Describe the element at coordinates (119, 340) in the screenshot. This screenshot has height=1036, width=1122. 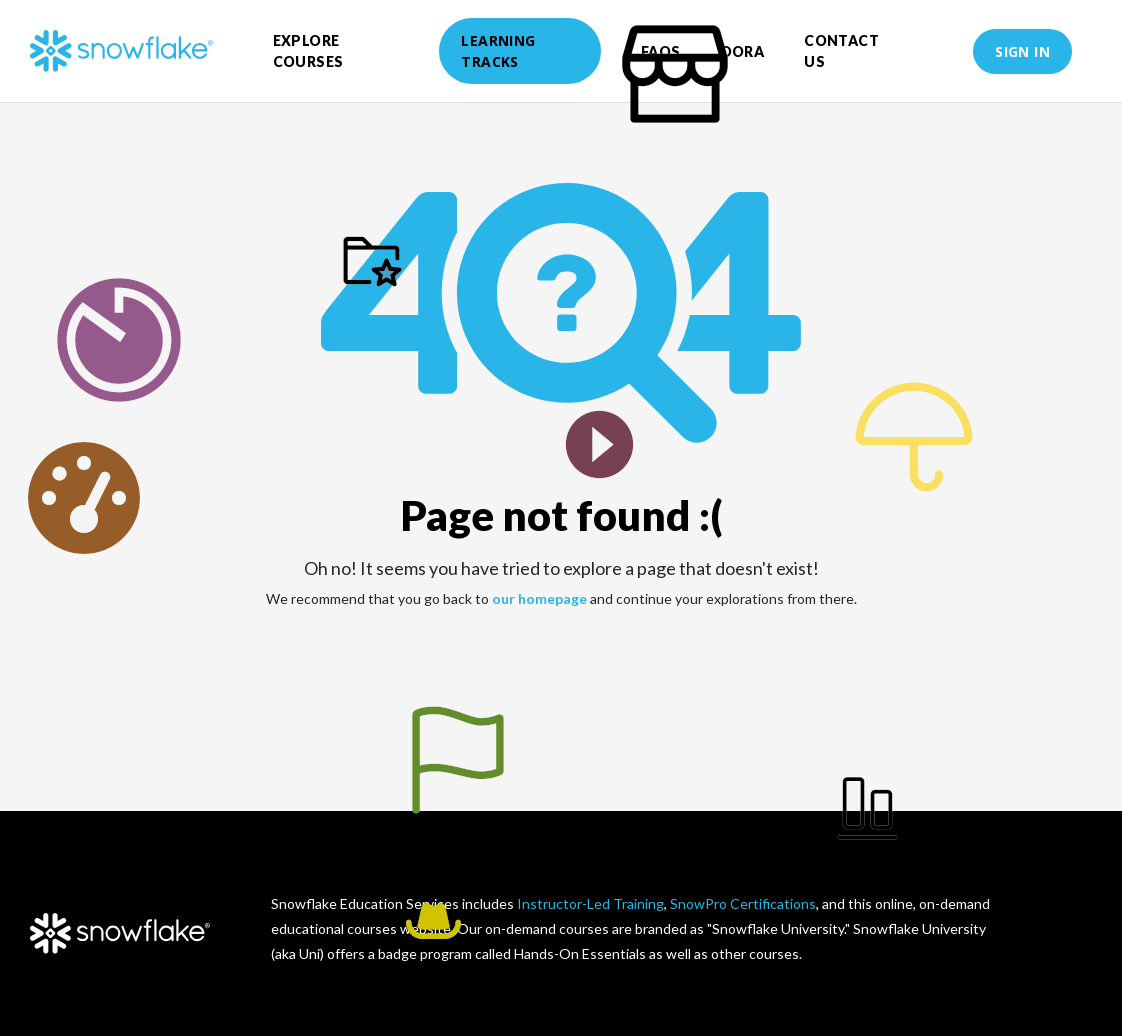
I see `set or view a countdown timer` at that location.